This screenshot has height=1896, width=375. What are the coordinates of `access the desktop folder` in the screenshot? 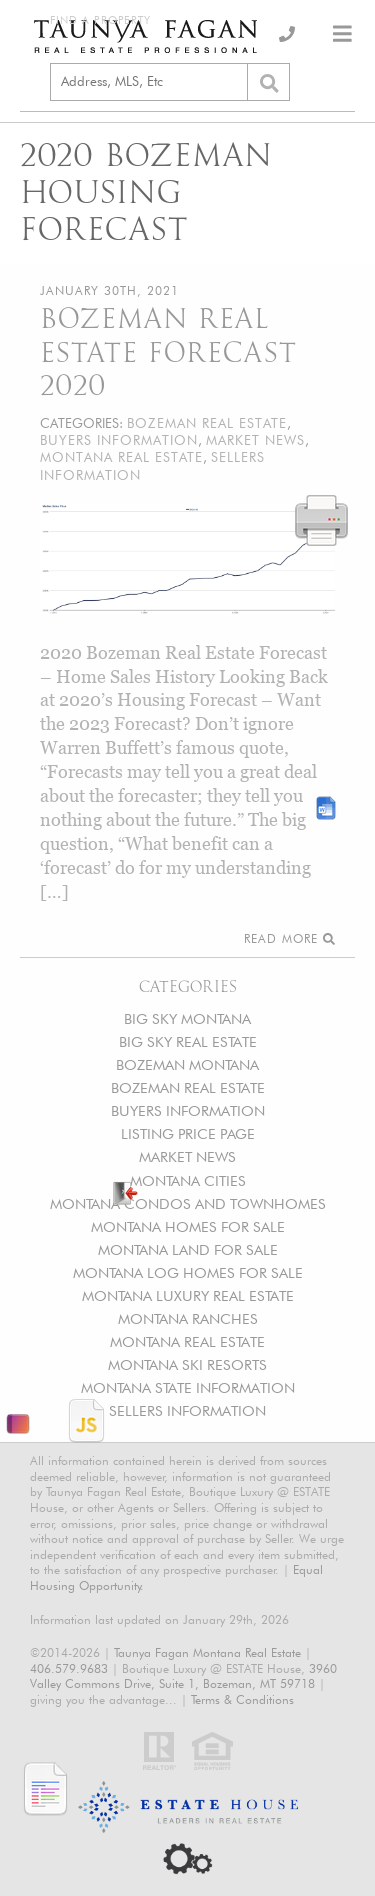 It's located at (18, 1423).